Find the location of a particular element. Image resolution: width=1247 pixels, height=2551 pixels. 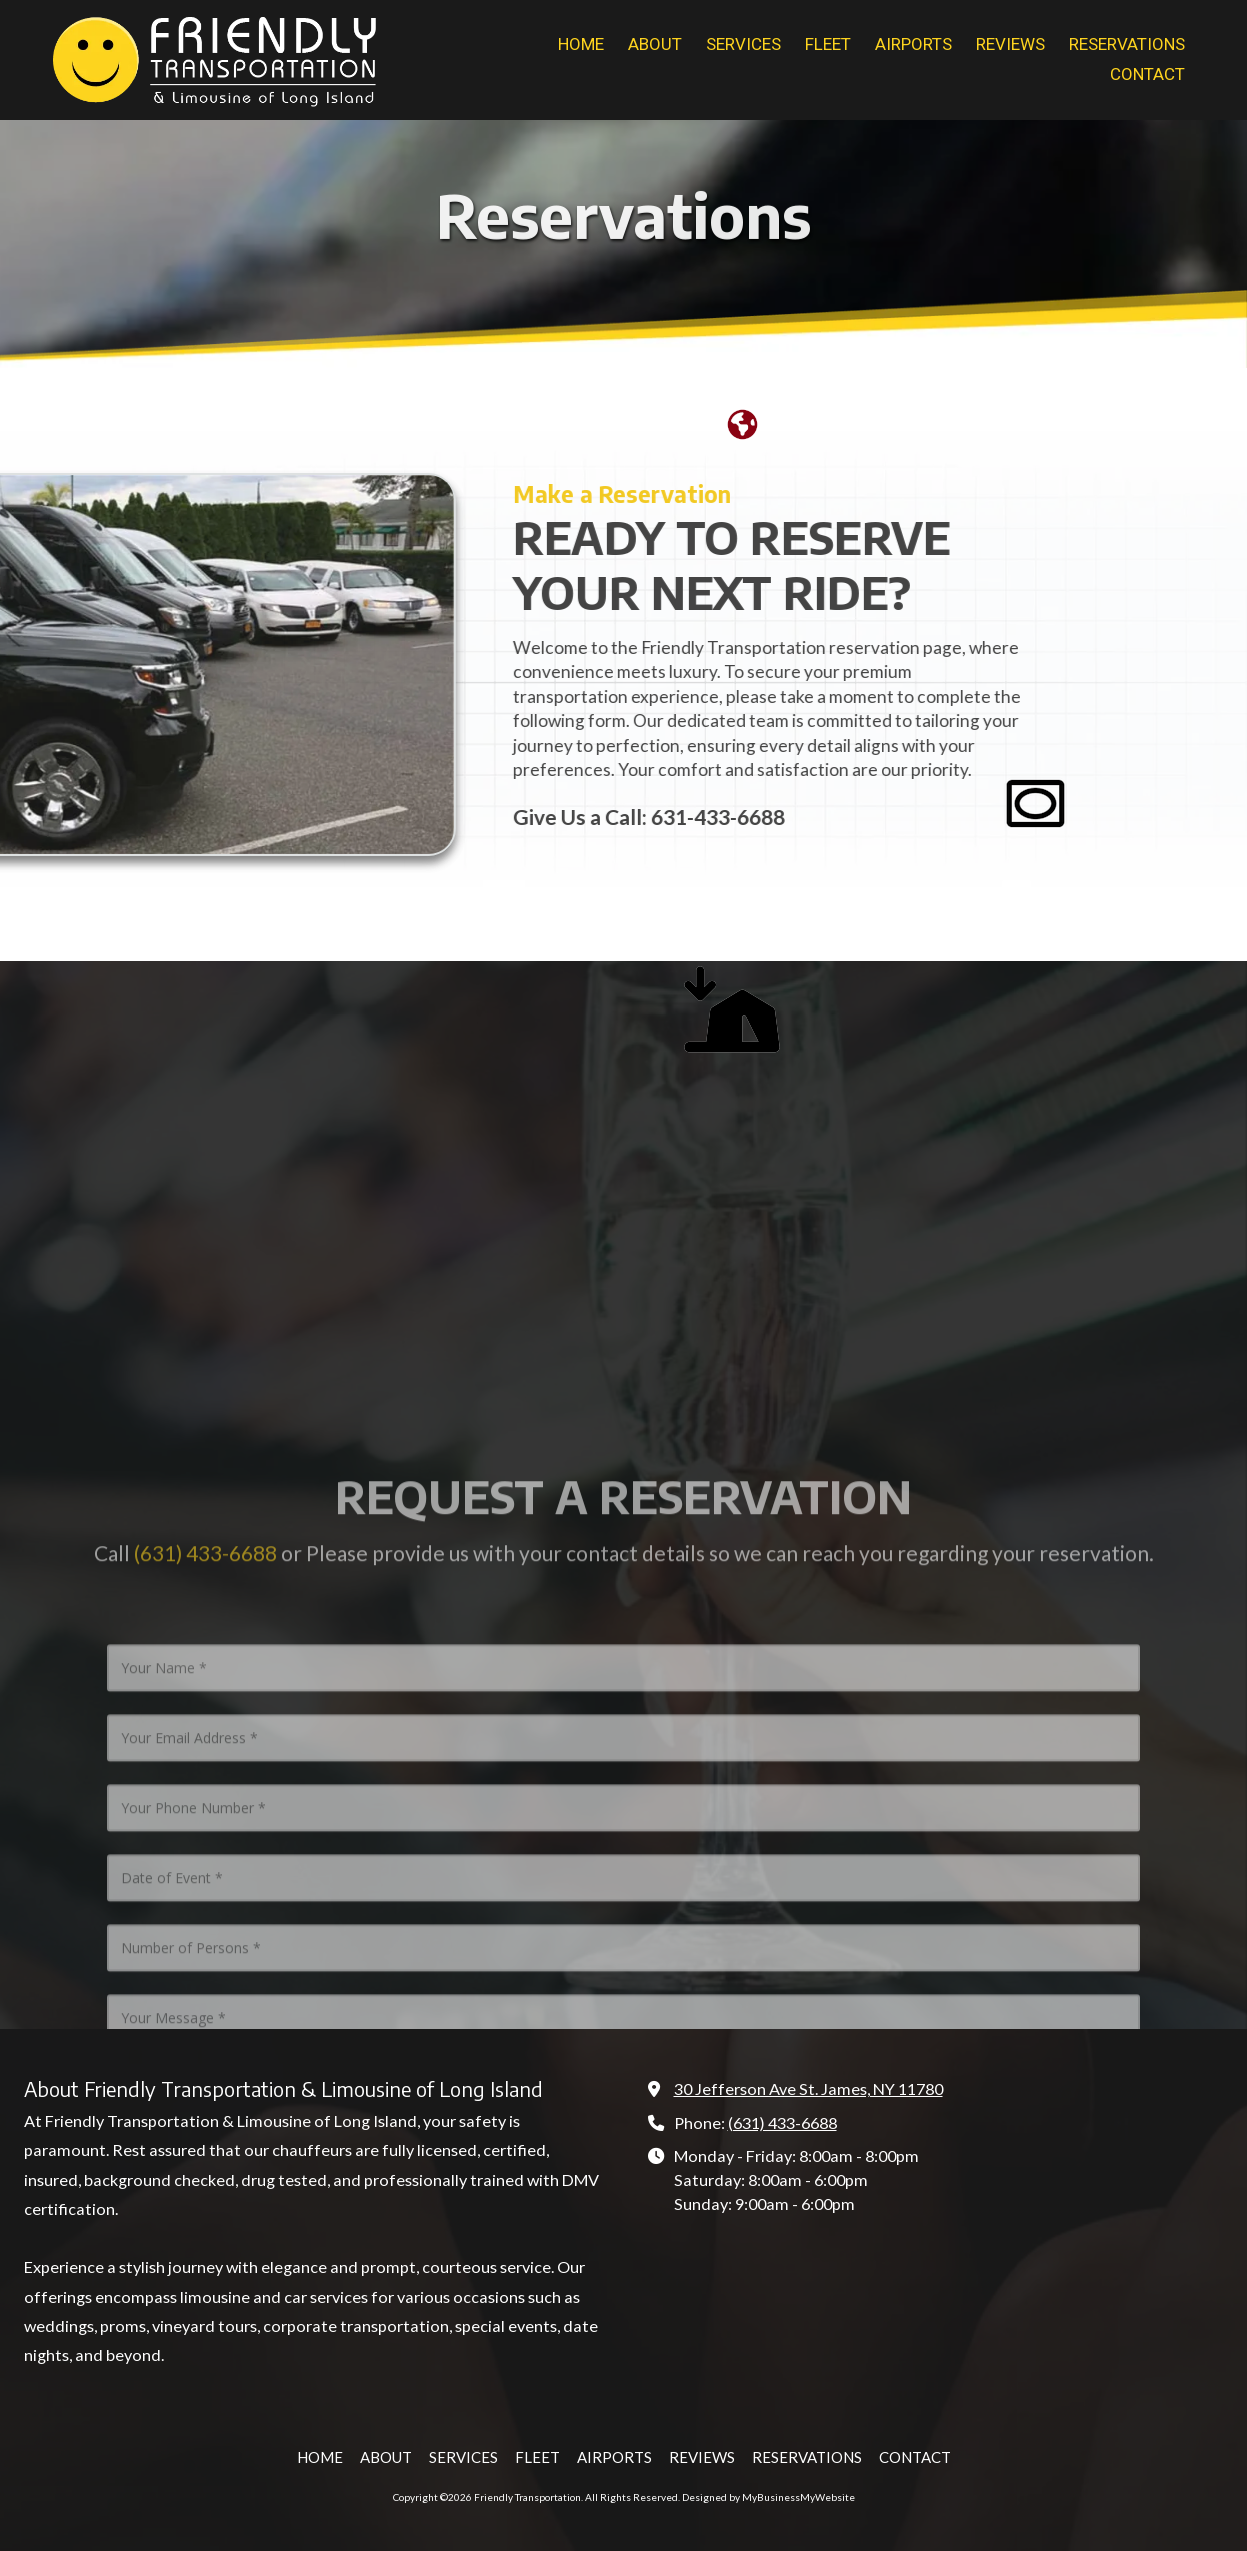

apply vignette effect to photo is located at coordinates (1035, 803).